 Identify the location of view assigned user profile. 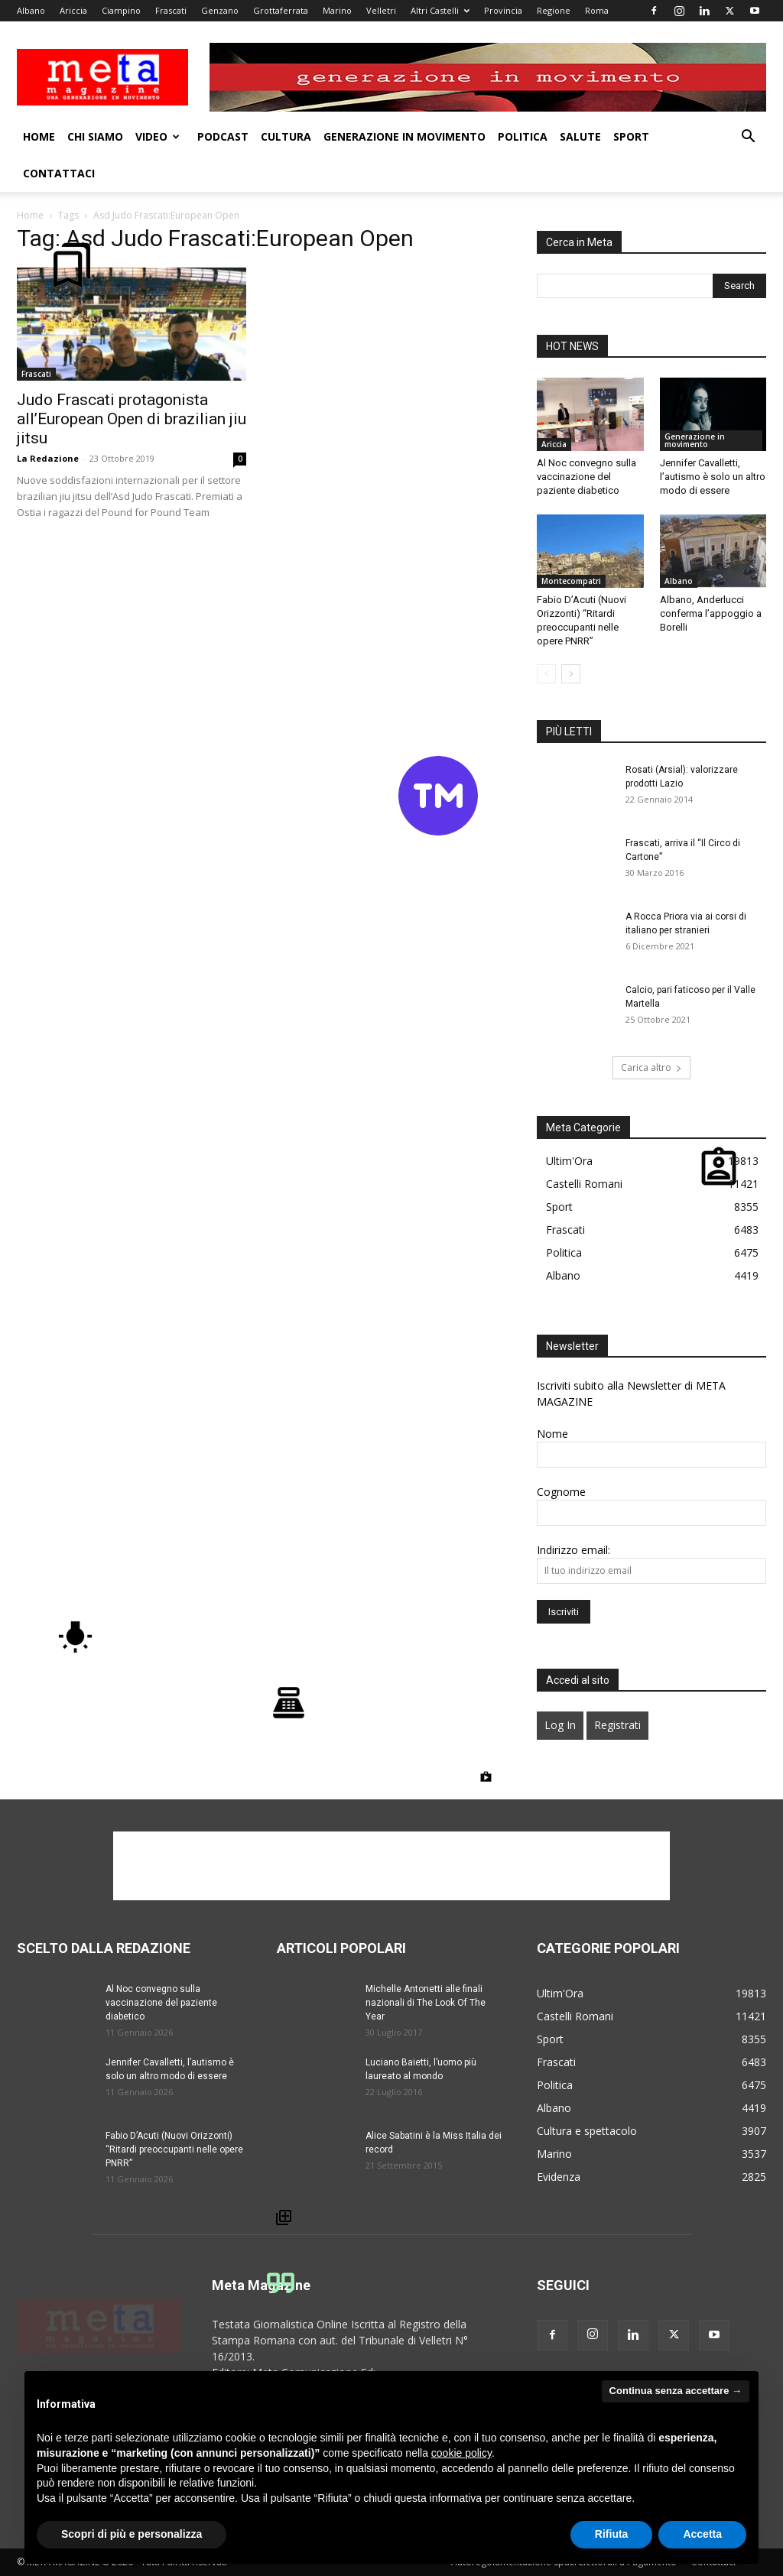
(719, 1168).